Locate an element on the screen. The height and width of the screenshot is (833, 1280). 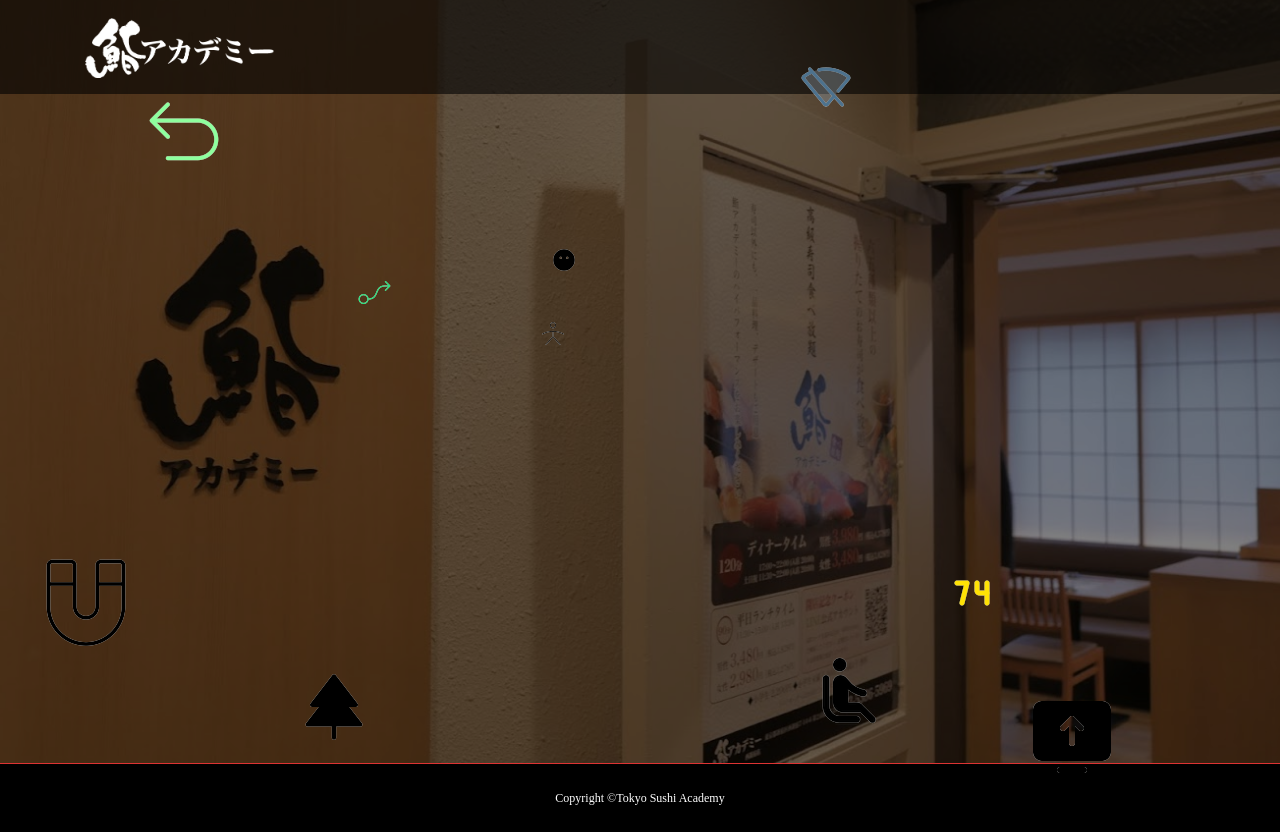
indicates a park or nature area on a map is located at coordinates (334, 707).